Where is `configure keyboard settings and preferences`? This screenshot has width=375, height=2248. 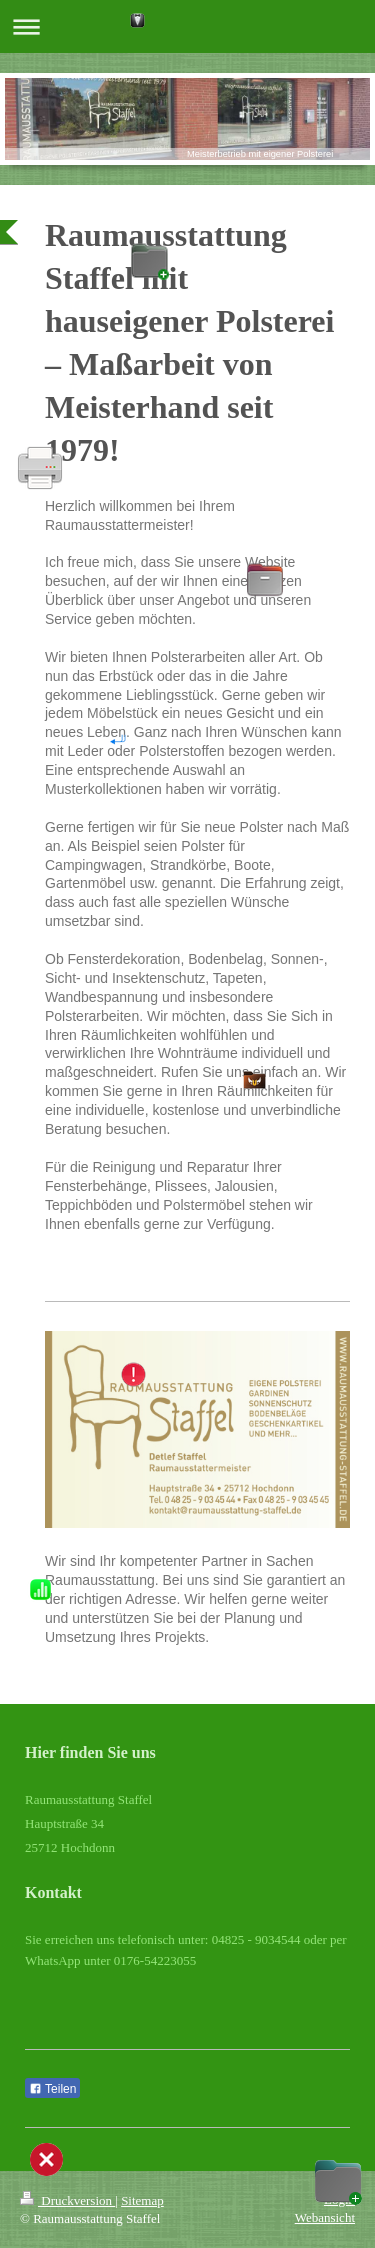
configure keyboard settings and preferences is located at coordinates (137, 20).